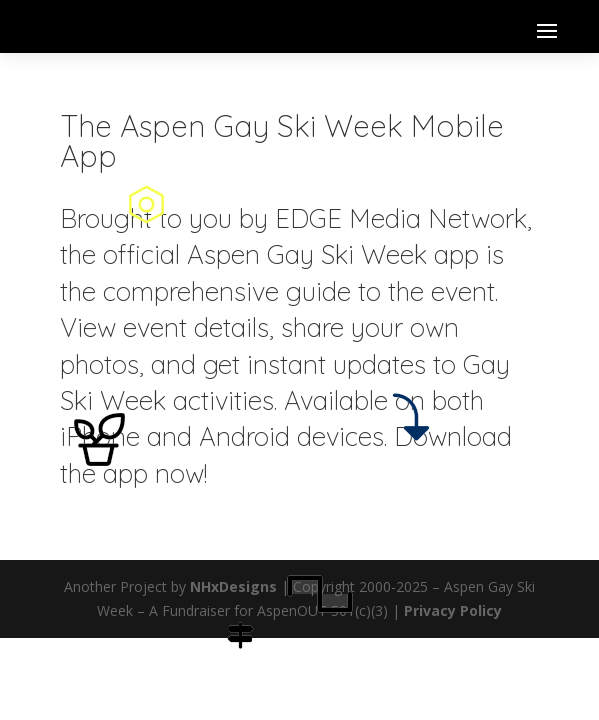 This screenshot has width=599, height=720. I want to click on access plant care or gardening features, so click(98, 439).